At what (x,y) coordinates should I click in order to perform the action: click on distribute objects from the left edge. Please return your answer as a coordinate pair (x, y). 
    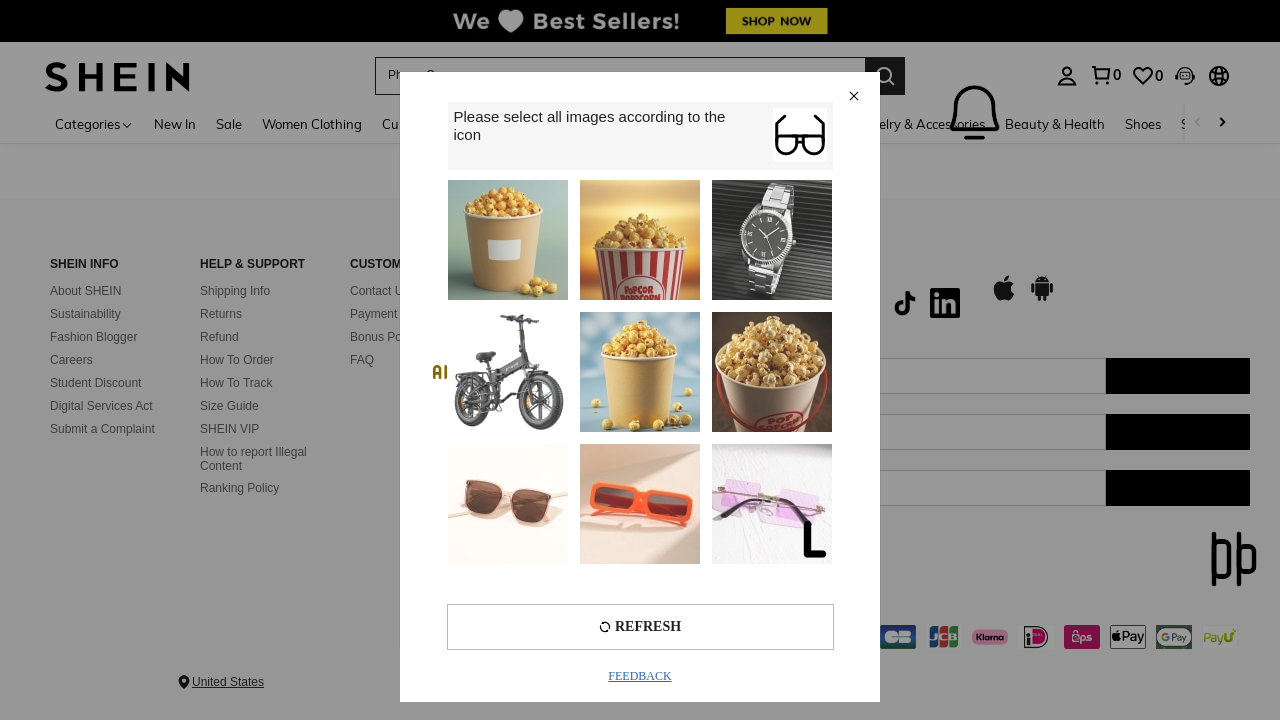
    Looking at the image, I should click on (1234, 559).